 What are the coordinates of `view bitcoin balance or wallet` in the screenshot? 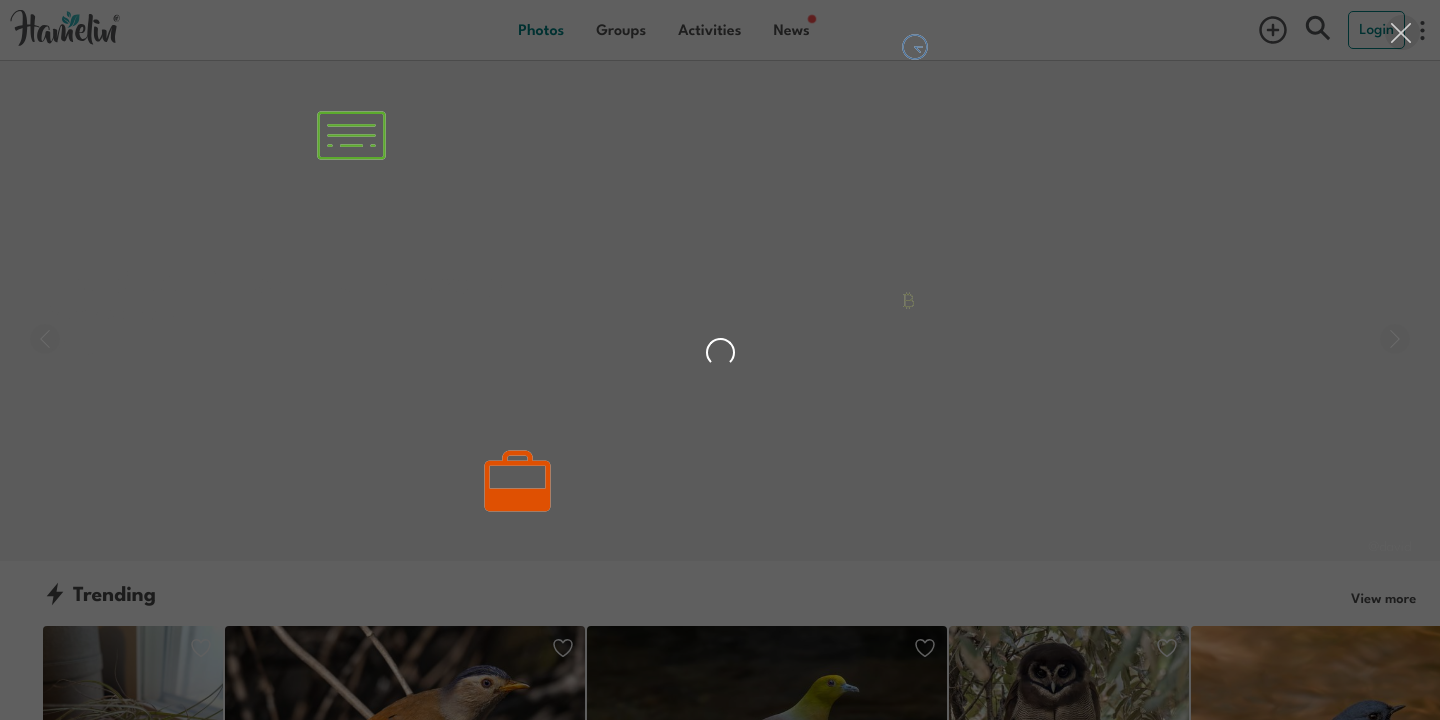 It's located at (908, 301).